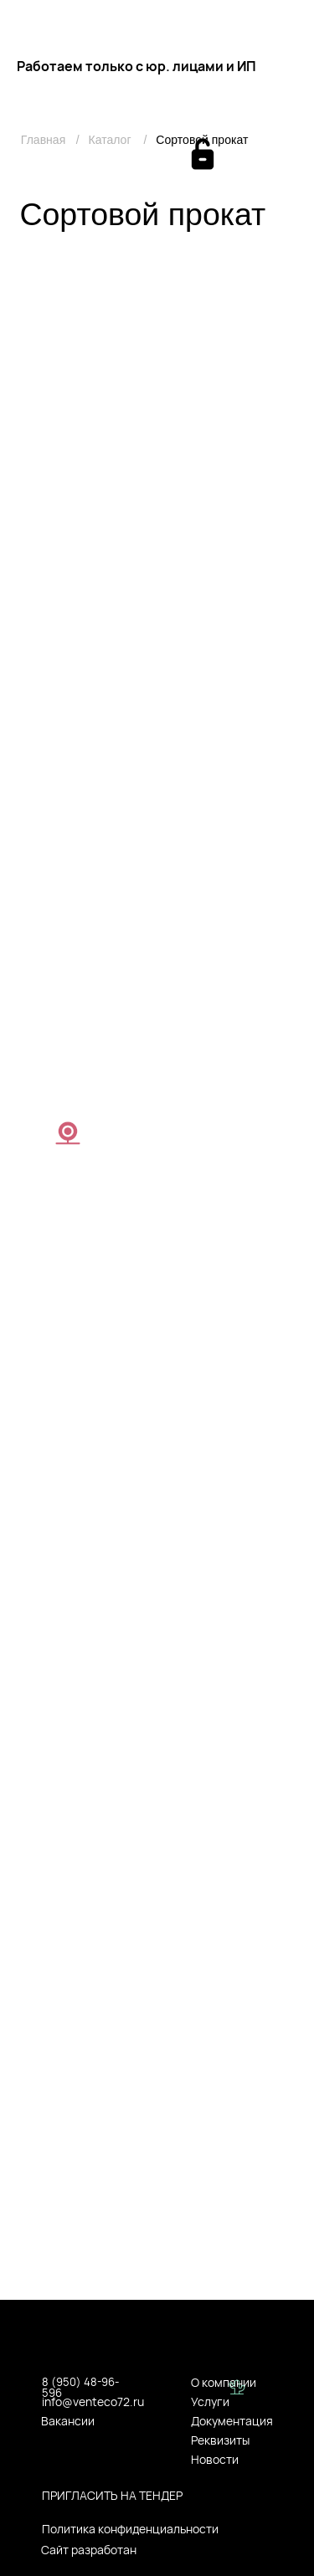  Describe the element at coordinates (68, 1134) in the screenshot. I see `enable webcam or video camera` at that location.